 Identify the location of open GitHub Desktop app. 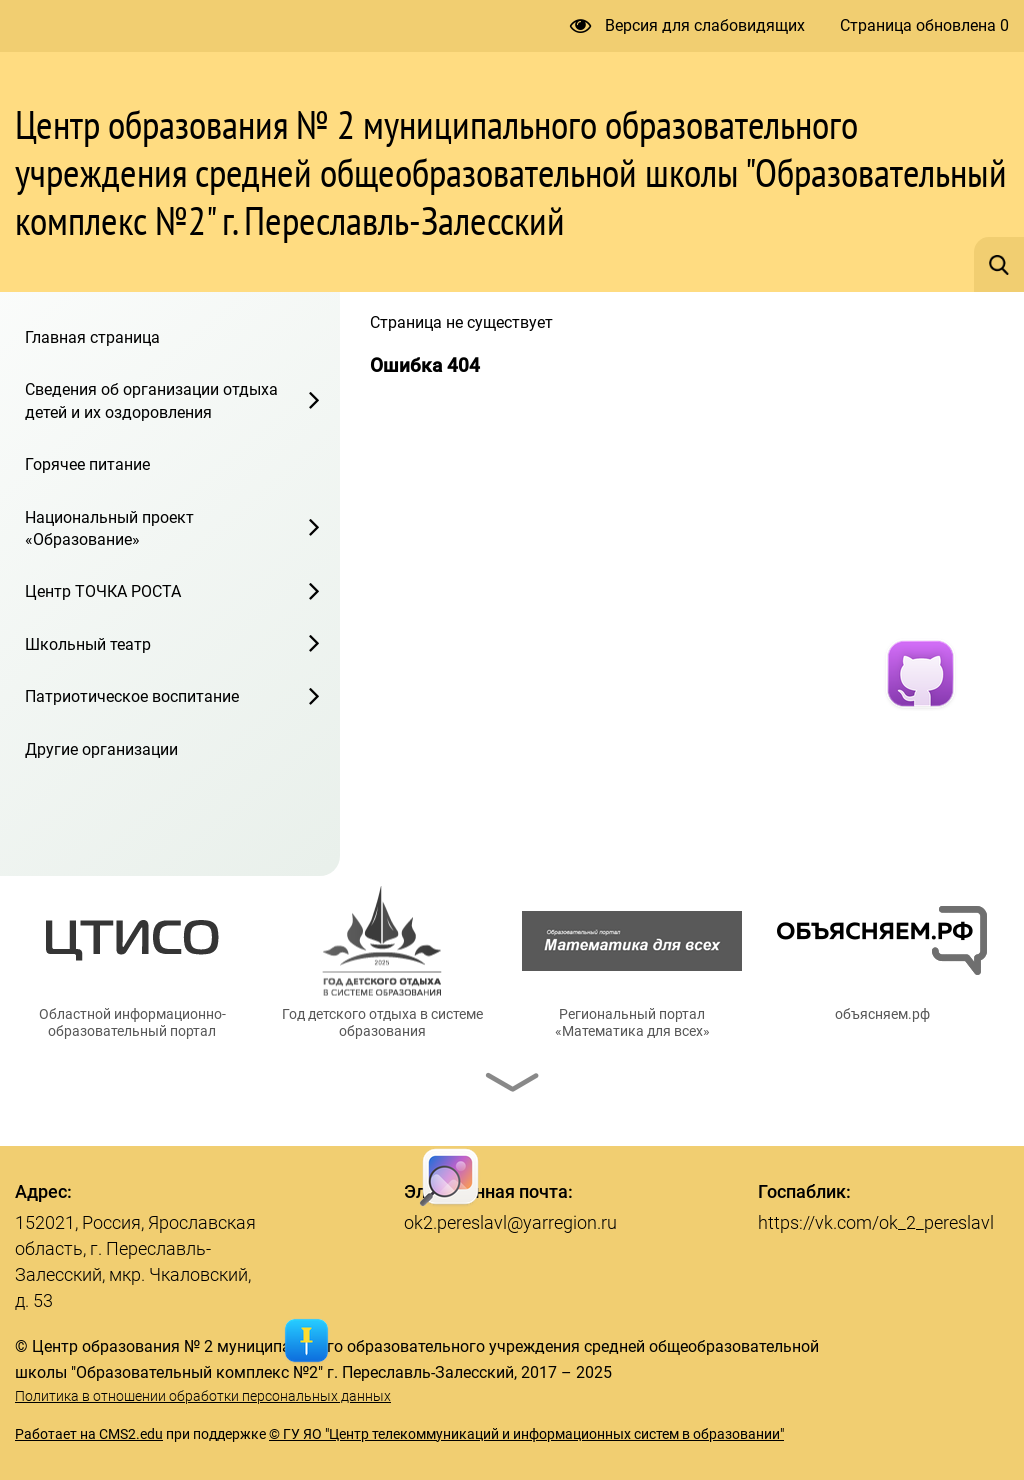
(920, 673).